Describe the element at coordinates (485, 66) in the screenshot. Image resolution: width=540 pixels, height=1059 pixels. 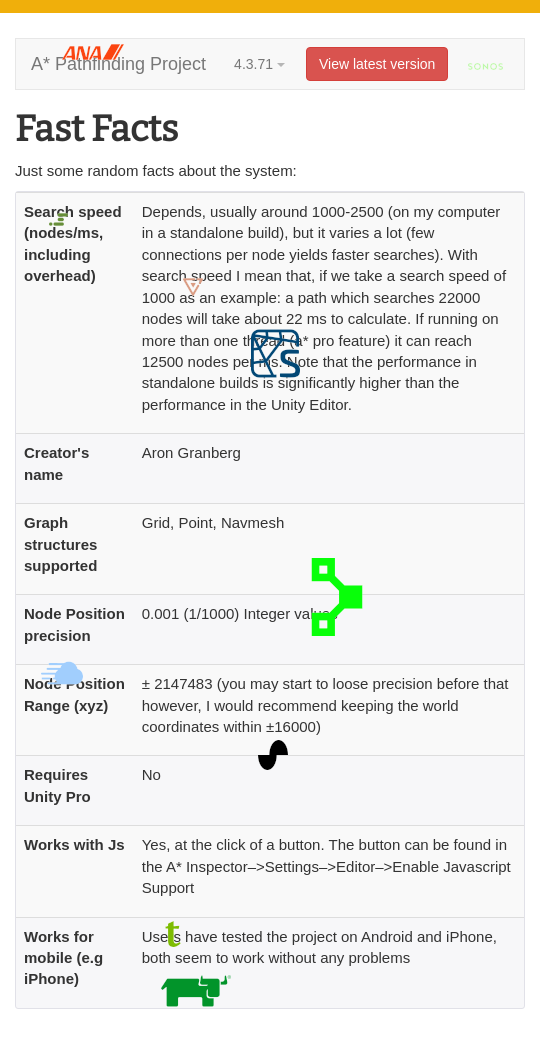
I see `open the Sonos app` at that location.